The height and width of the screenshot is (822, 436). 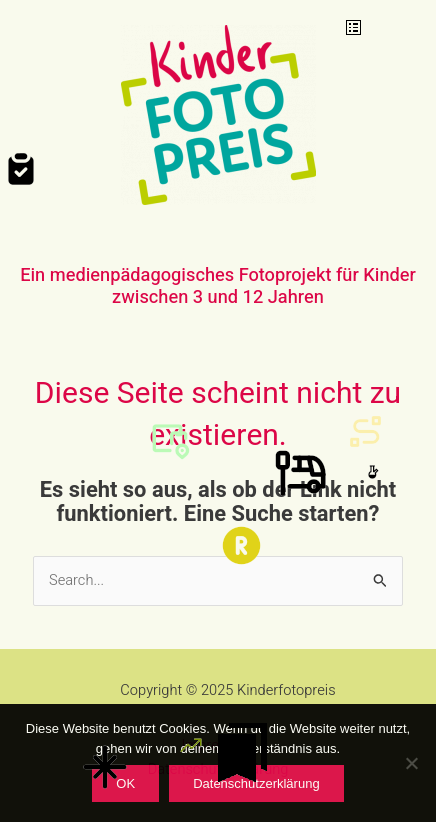 I want to click on access smoking or cannabis-related content, so click(x=373, y=472).